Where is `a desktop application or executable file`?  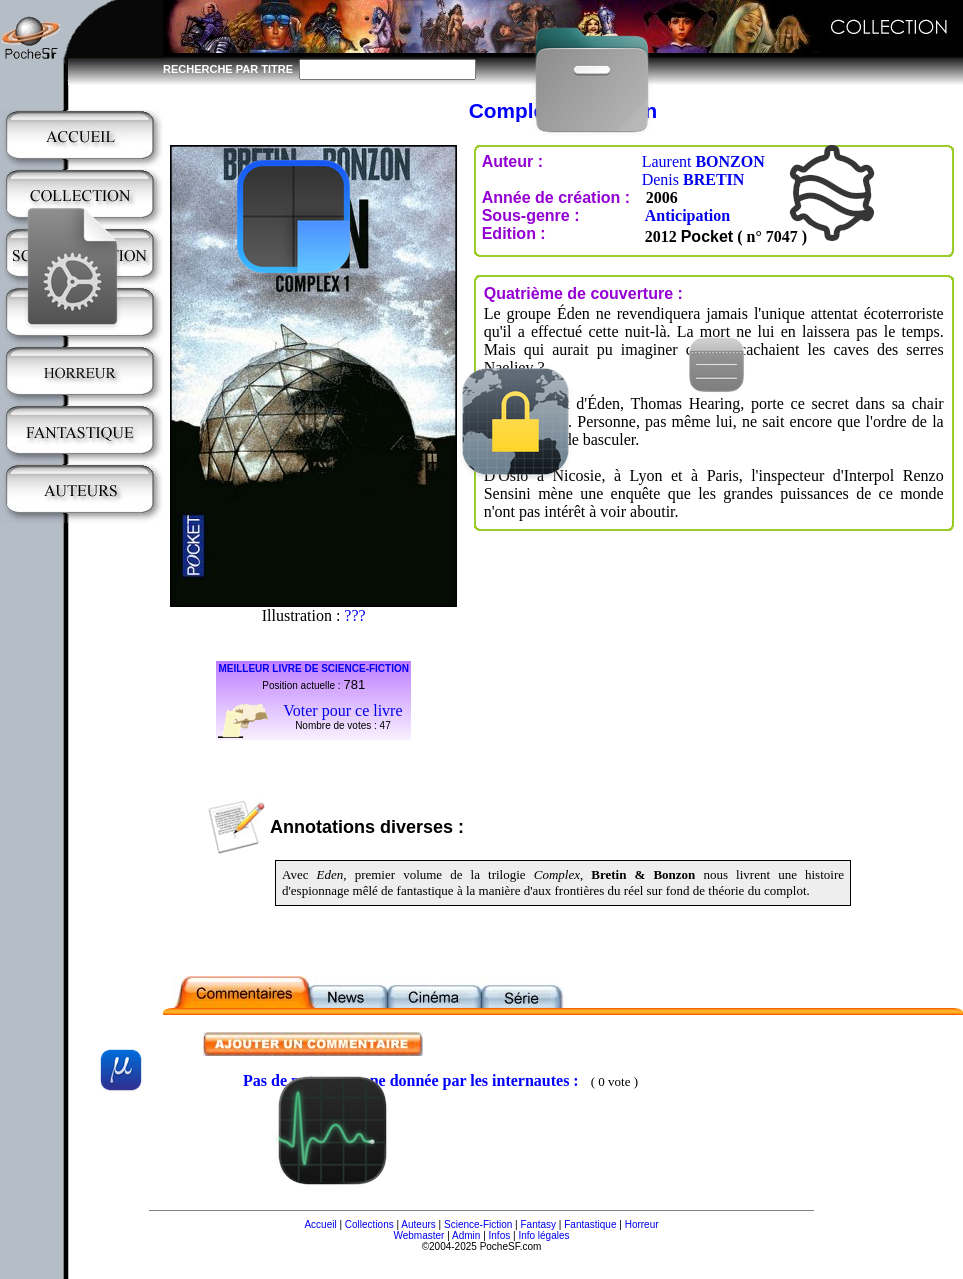
a desktop application or executable file is located at coordinates (72, 268).